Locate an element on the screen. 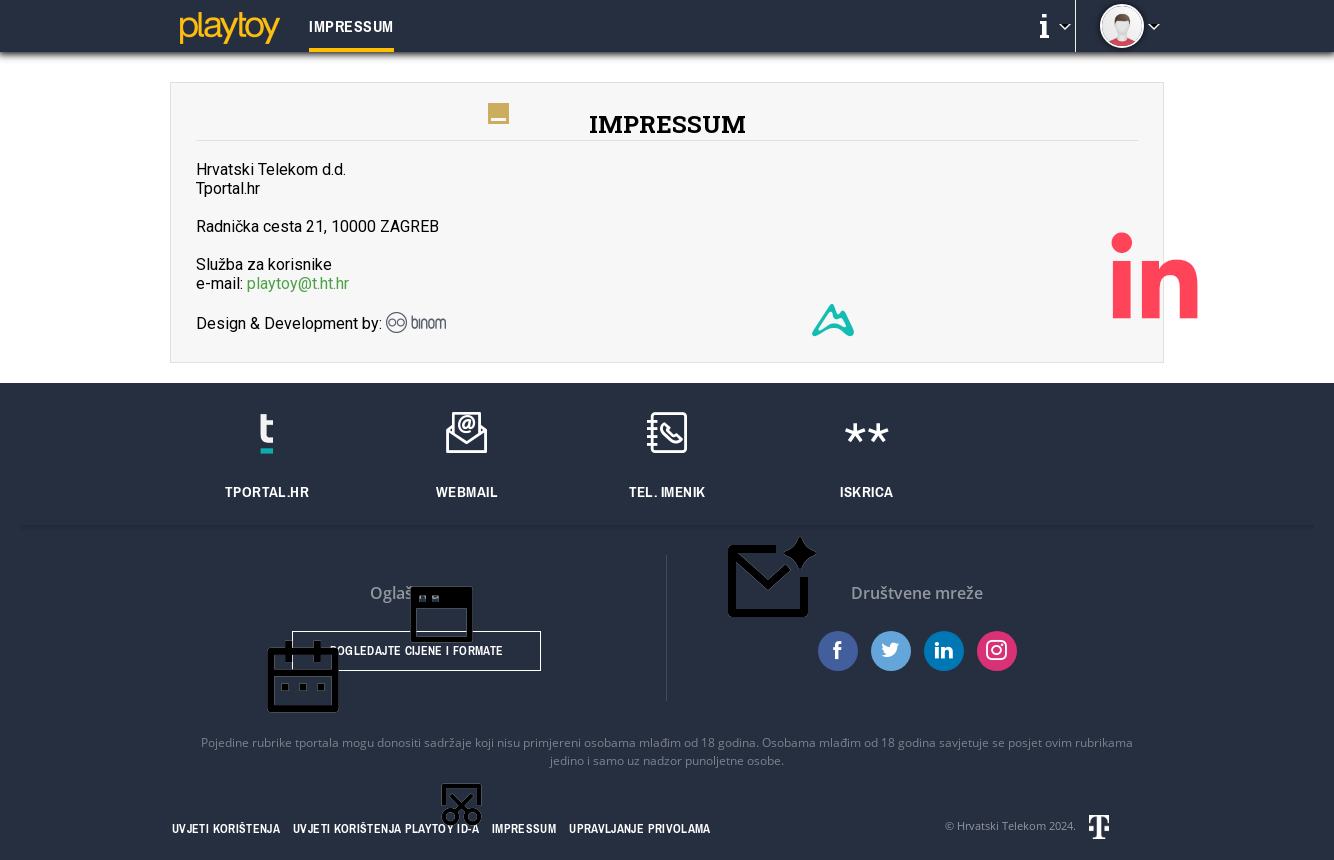  view calendar or schedule is located at coordinates (303, 680).